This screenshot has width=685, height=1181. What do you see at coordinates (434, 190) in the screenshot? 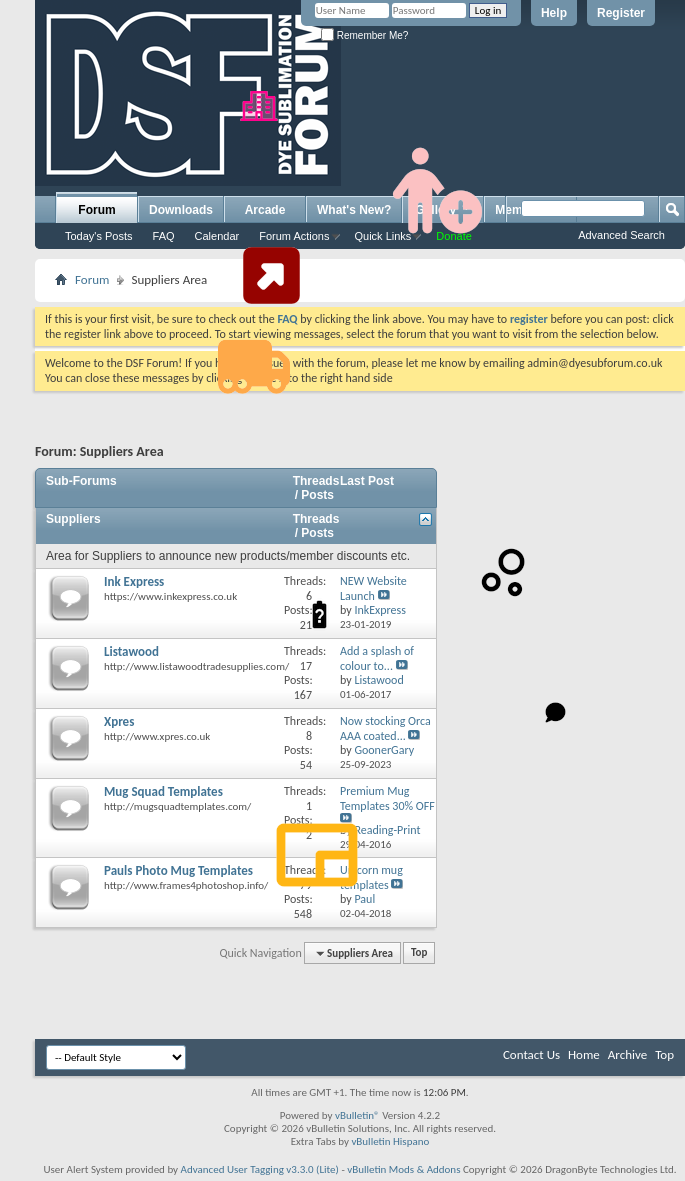
I see `add a new user or contact` at bounding box center [434, 190].